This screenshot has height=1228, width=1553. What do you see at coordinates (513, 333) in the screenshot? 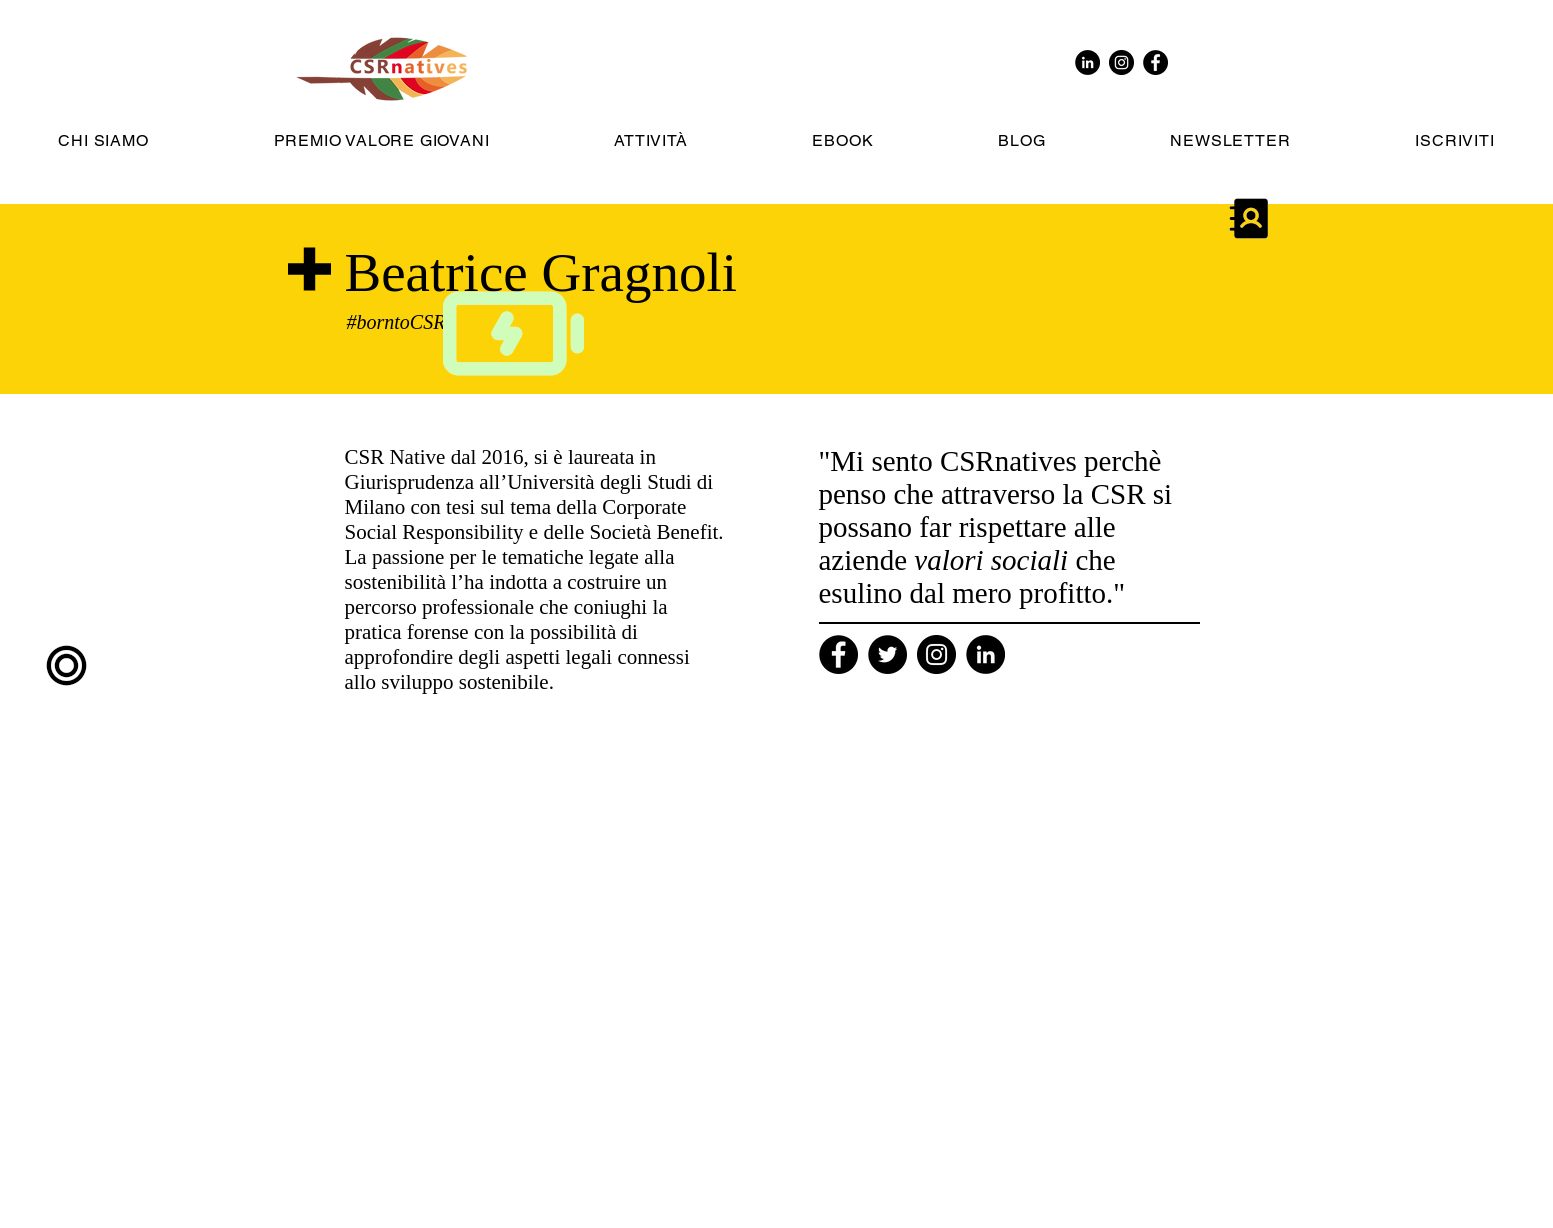
I see `indicates device is currently charging` at bounding box center [513, 333].